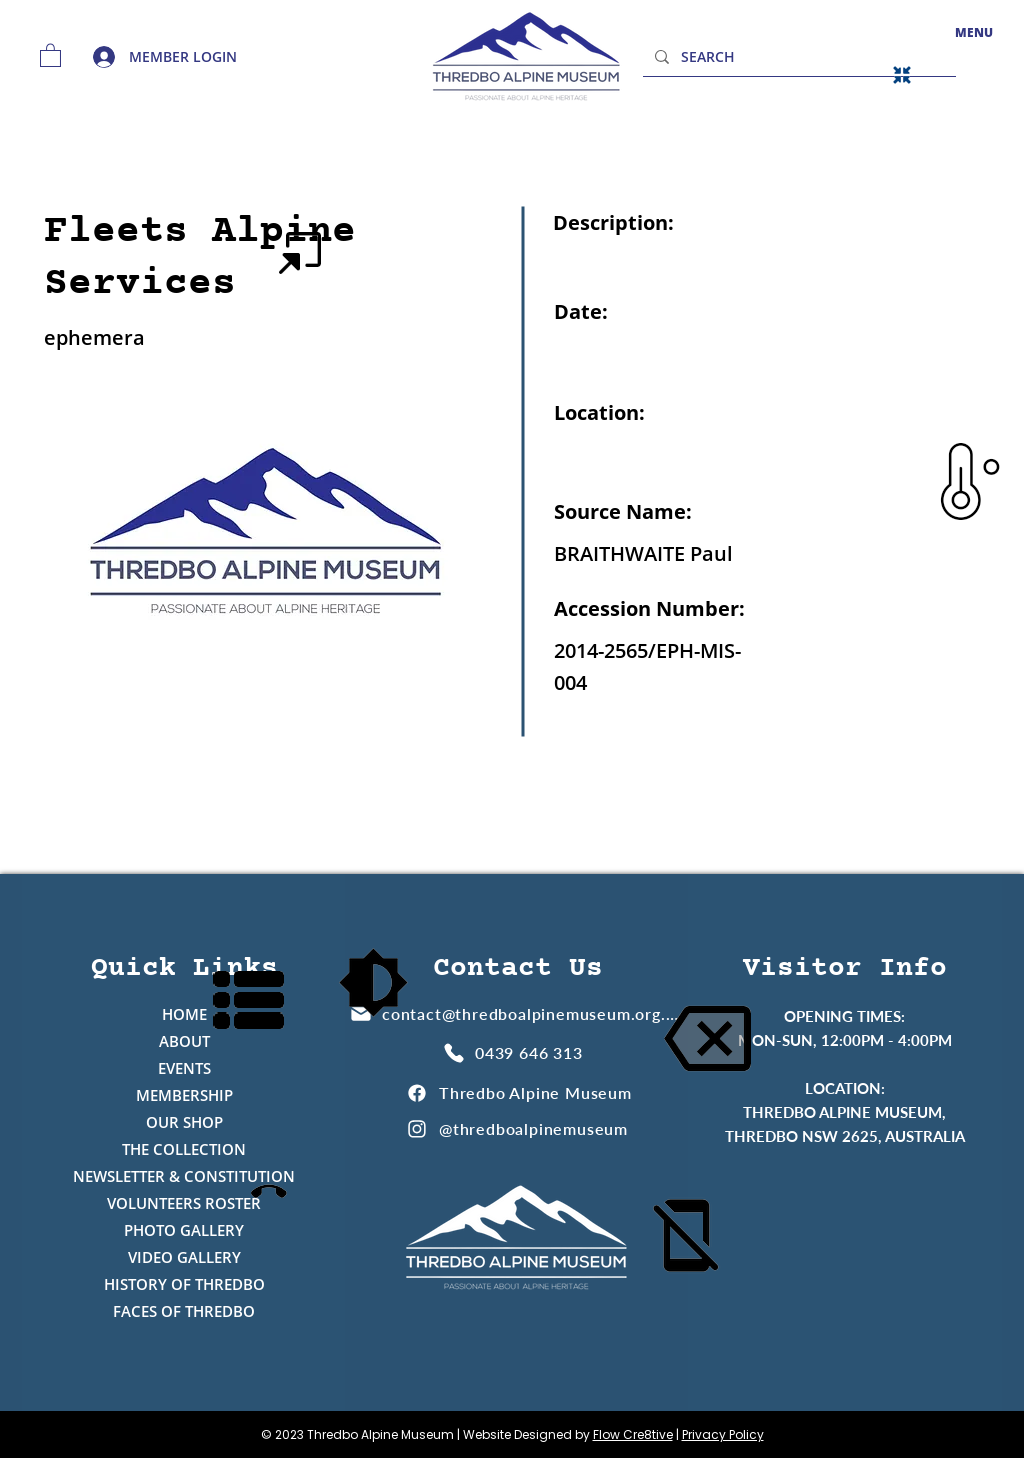  Describe the element at coordinates (963, 481) in the screenshot. I see `view current temperature` at that location.